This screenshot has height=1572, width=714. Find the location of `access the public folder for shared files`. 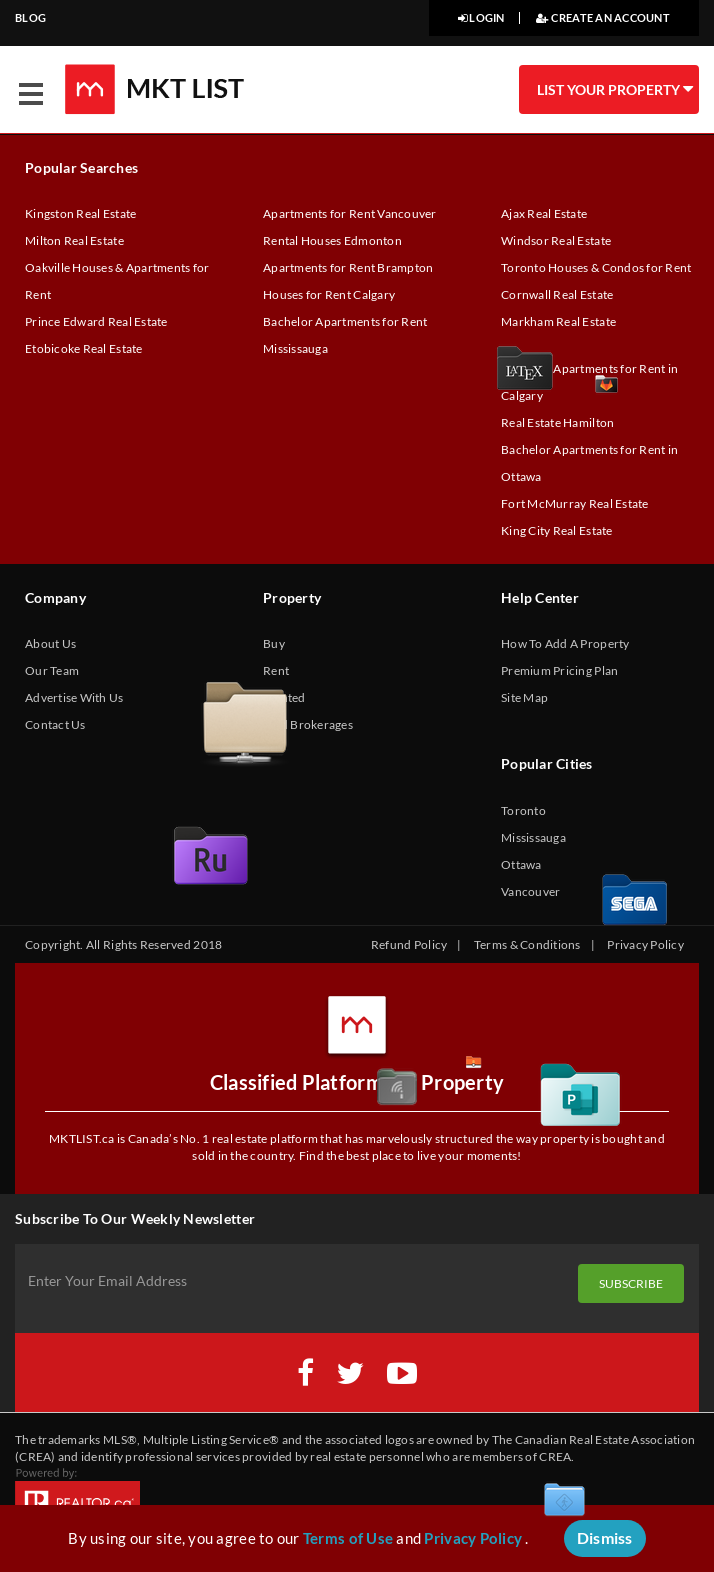

access the public folder for shared files is located at coordinates (564, 1499).